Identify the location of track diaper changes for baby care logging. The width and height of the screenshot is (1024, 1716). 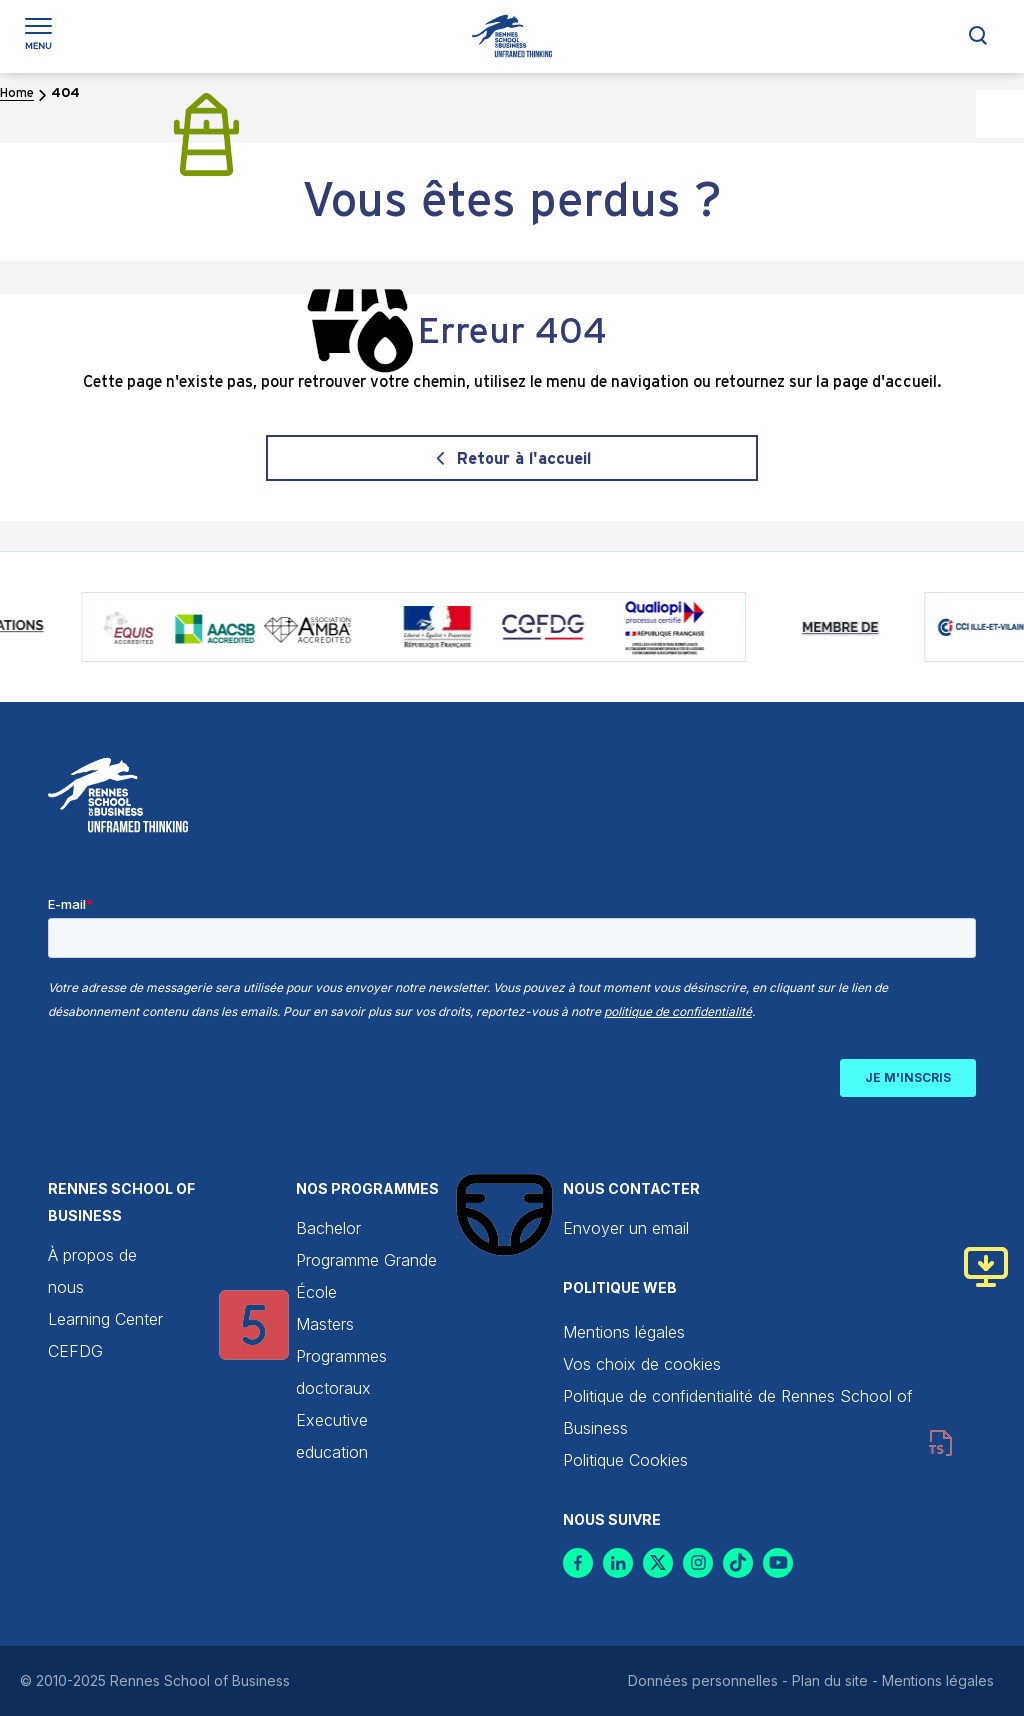
(504, 1212).